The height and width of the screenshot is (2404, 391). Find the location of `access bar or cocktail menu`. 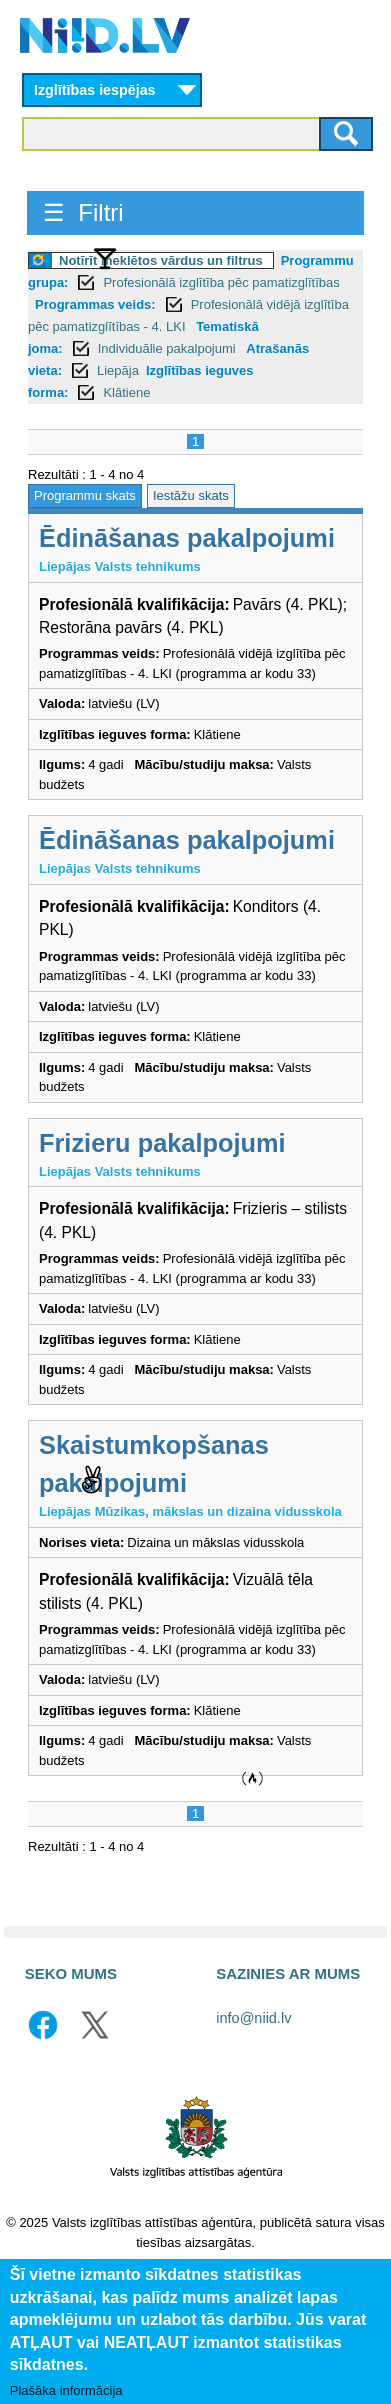

access bar or cocktail menu is located at coordinates (105, 258).